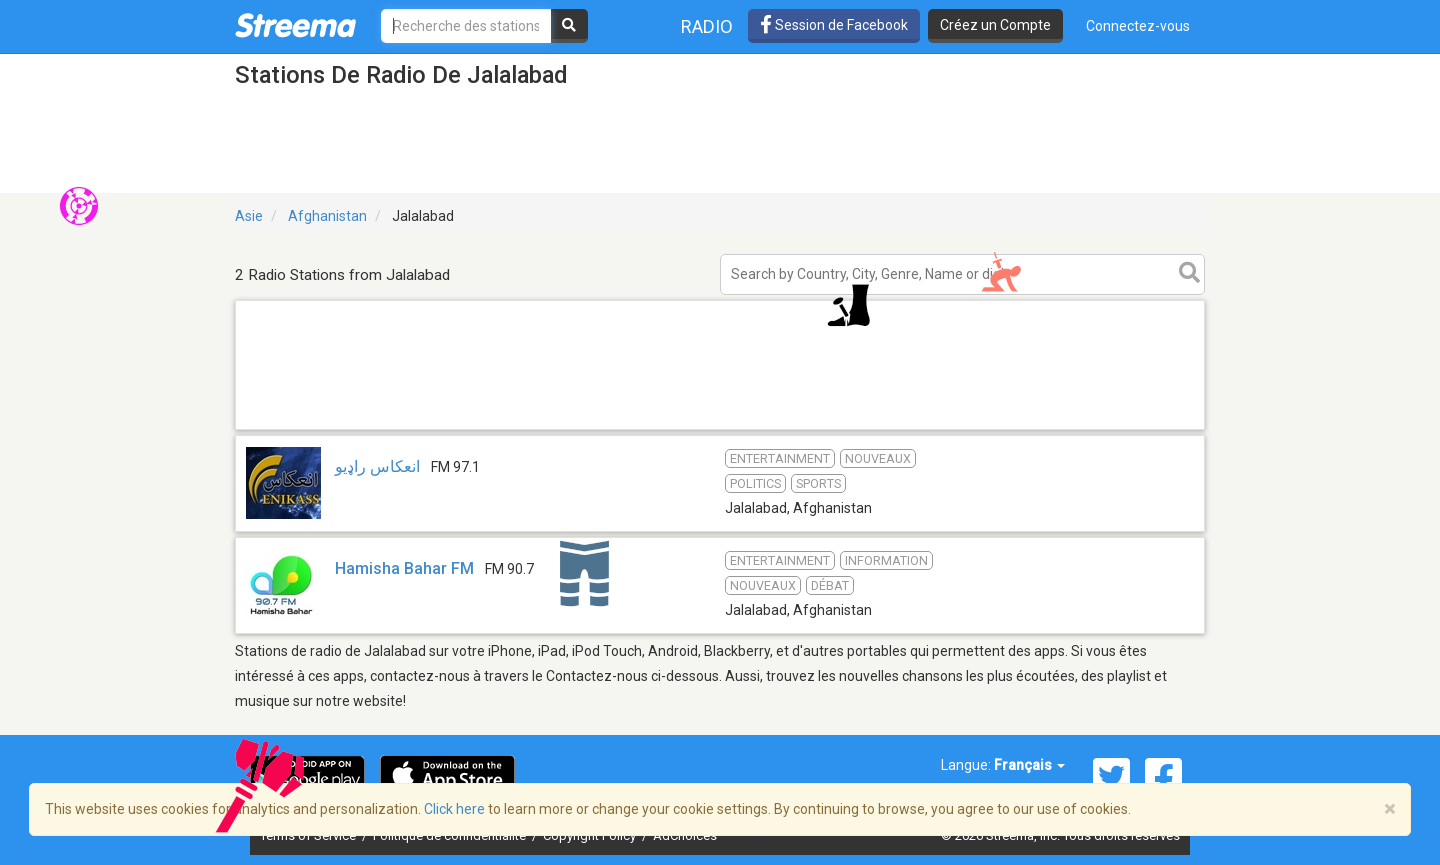 This screenshot has width=1440, height=865. What do you see at coordinates (1001, 271) in the screenshot?
I see `indicates a backstab or stealth attack ability` at bounding box center [1001, 271].